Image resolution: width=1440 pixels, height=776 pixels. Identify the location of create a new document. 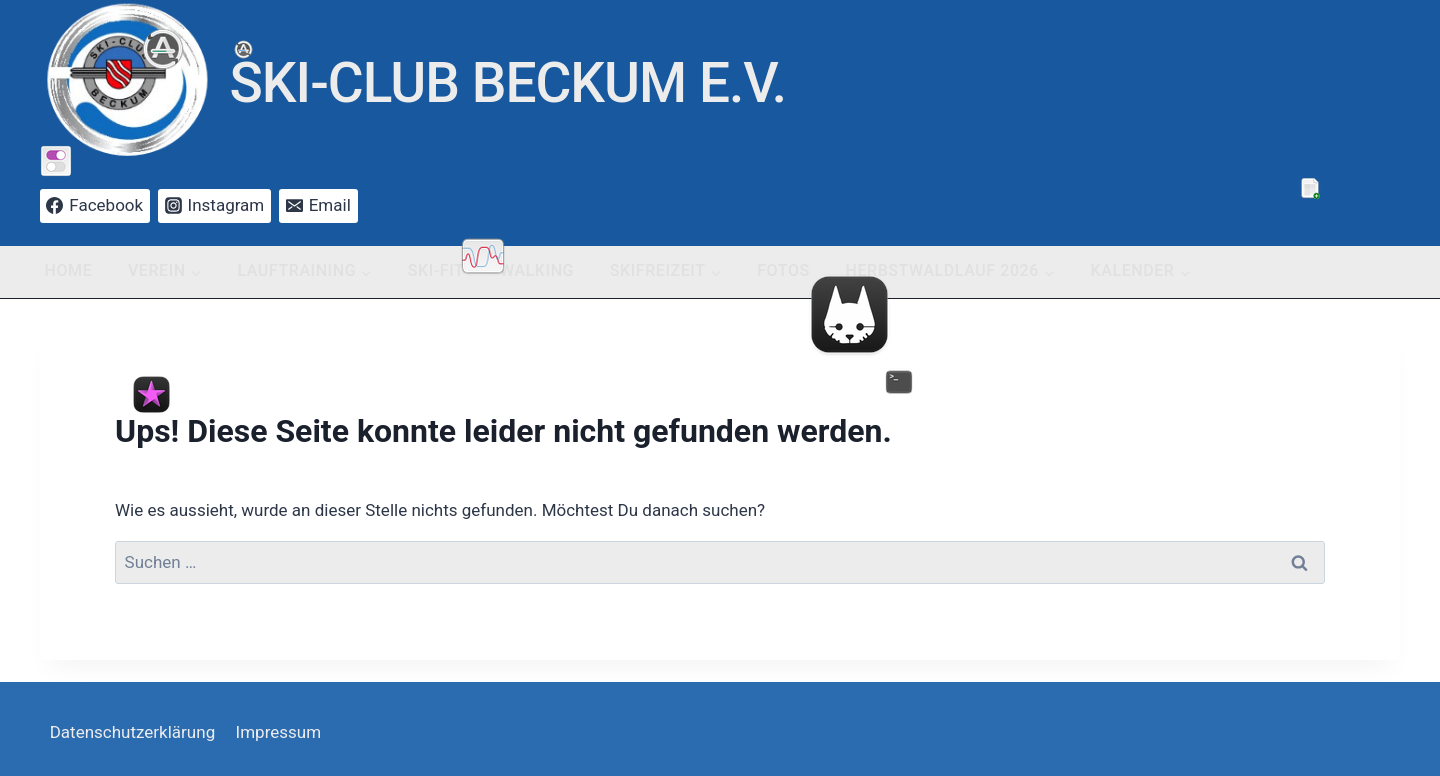
(1310, 188).